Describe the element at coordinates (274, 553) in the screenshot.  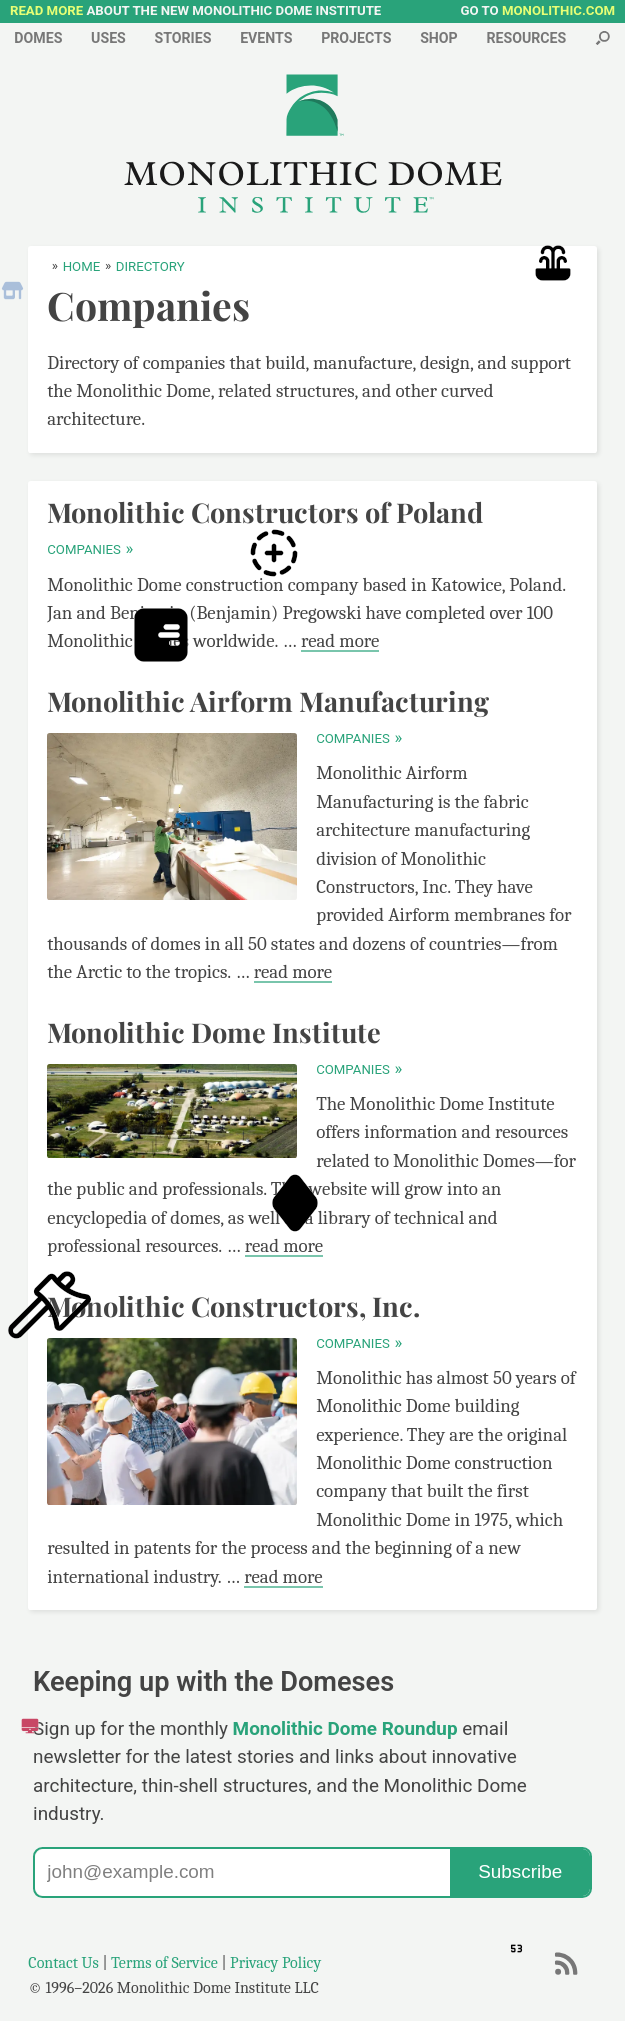
I see `add a new item or element` at that location.